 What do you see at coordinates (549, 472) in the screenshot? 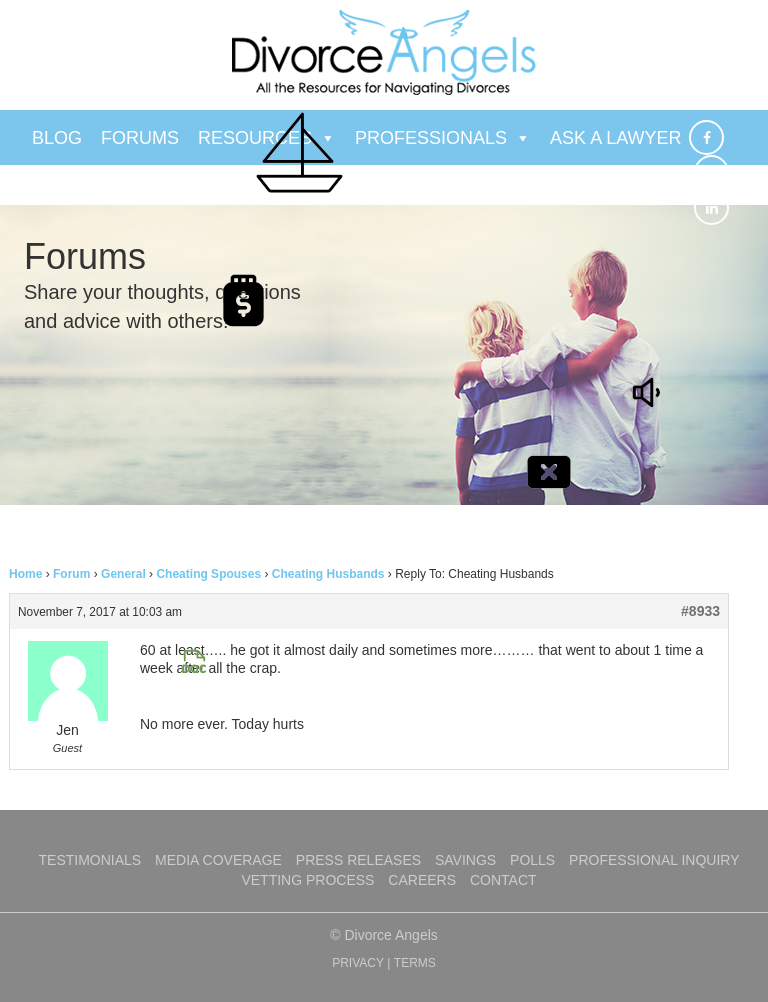
I see `close the current window` at bounding box center [549, 472].